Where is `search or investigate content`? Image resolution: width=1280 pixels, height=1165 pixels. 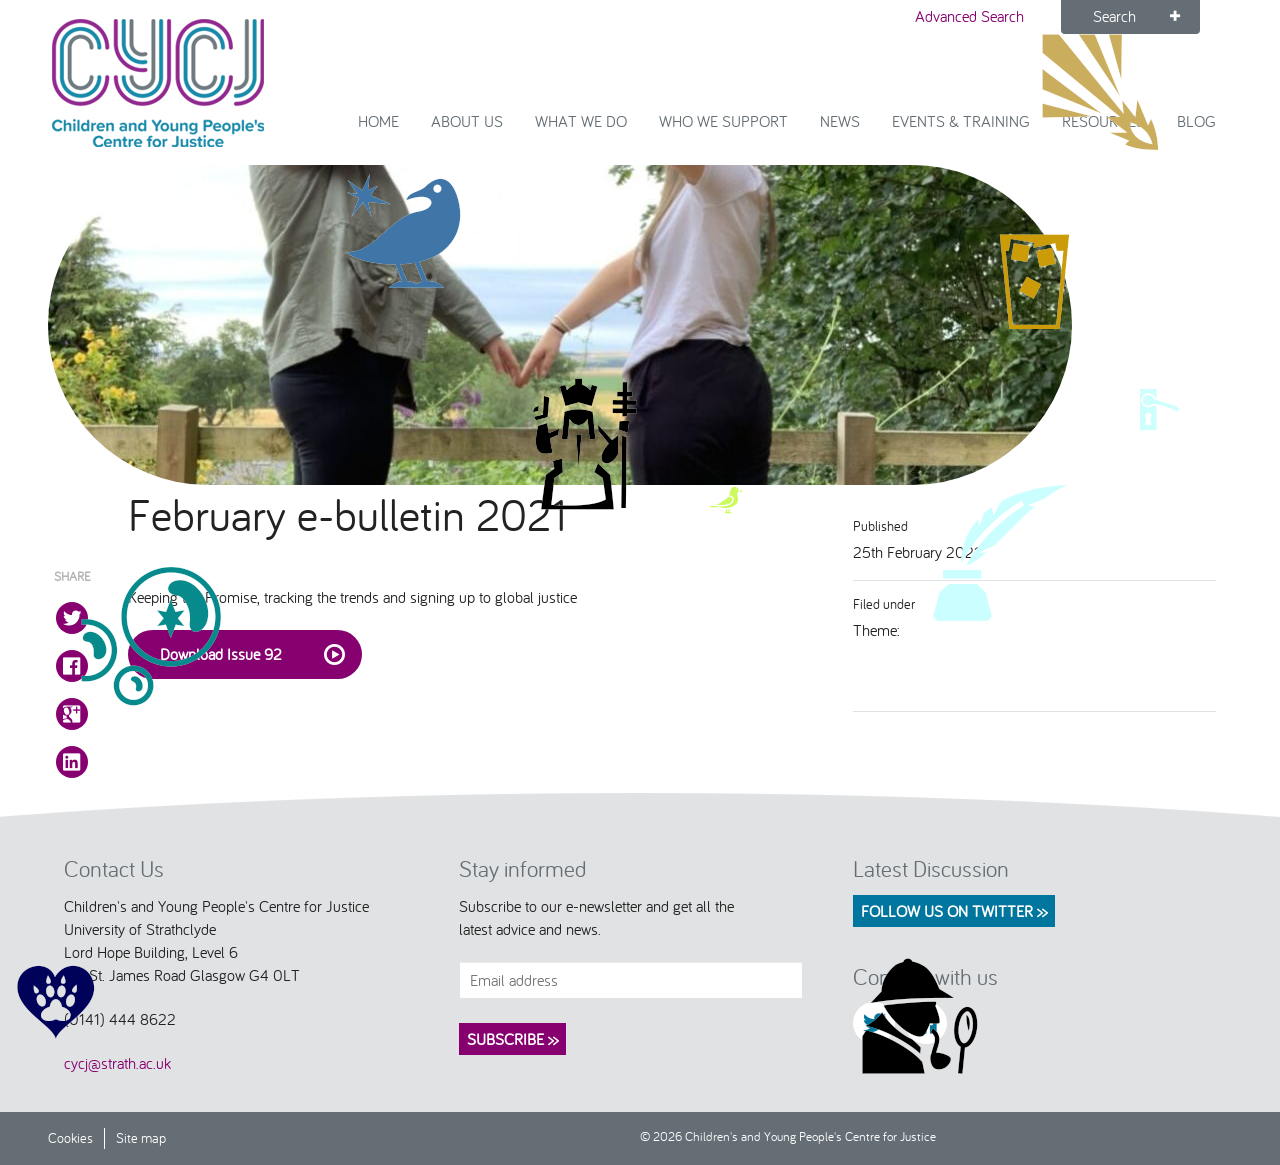 search or investigate content is located at coordinates (920, 1015).